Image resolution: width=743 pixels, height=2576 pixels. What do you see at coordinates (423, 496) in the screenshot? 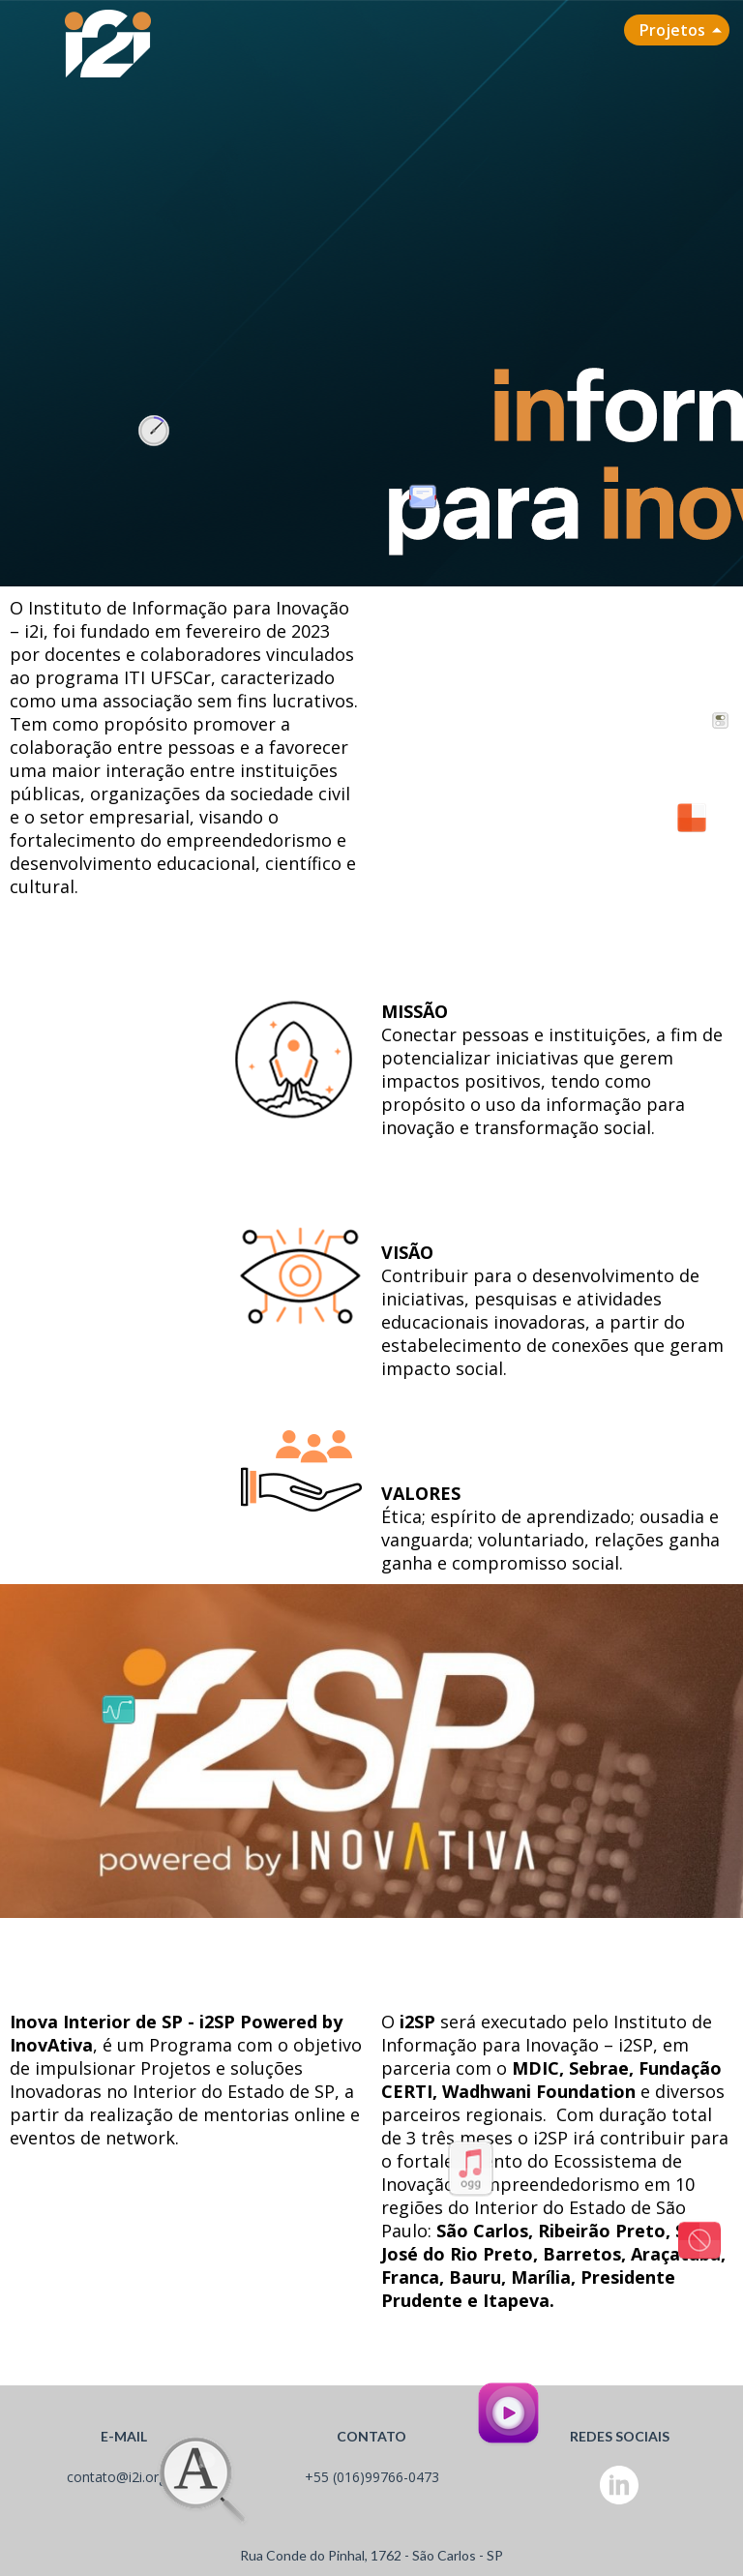
I see `open email application` at bounding box center [423, 496].